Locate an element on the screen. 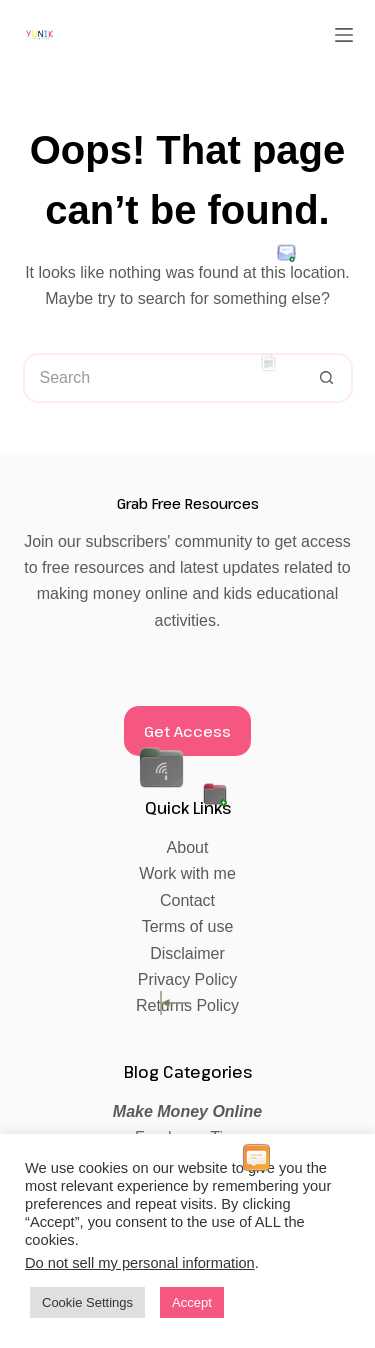 This screenshot has width=375, height=1348. go to the first item in a list or sequence is located at coordinates (175, 1003).